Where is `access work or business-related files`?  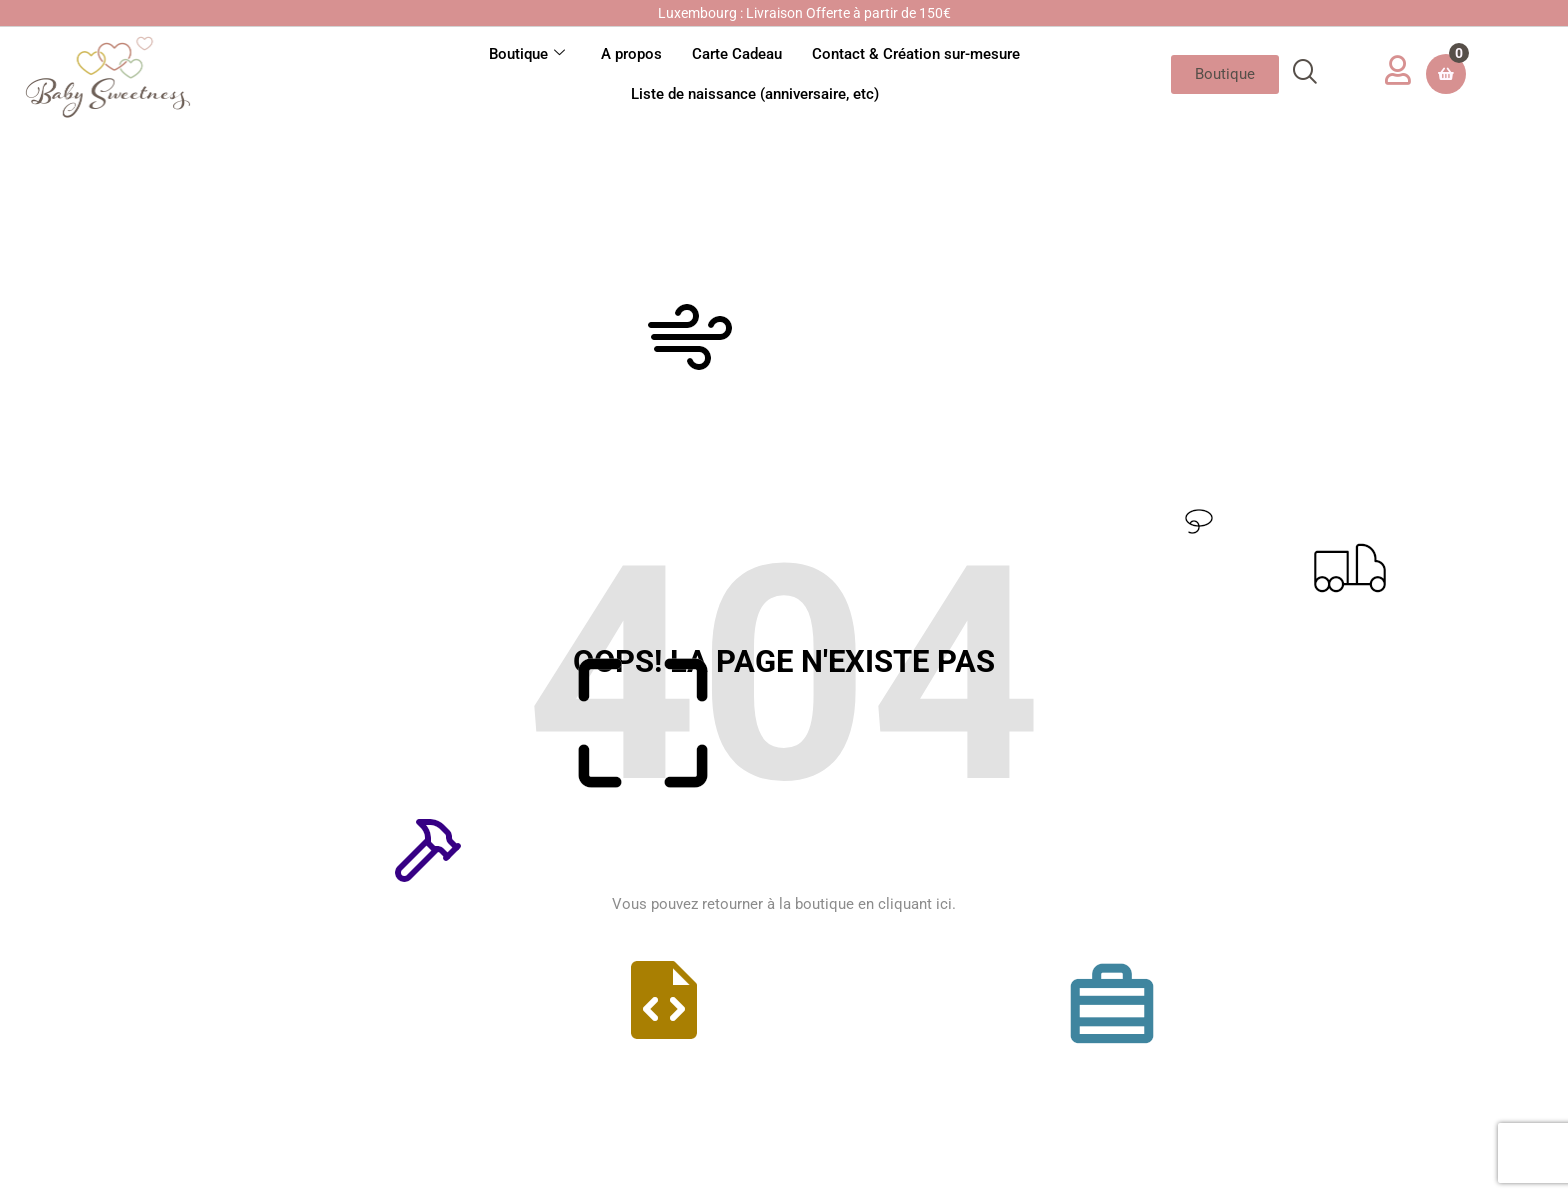
access work or business-related files is located at coordinates (1112, 1008).